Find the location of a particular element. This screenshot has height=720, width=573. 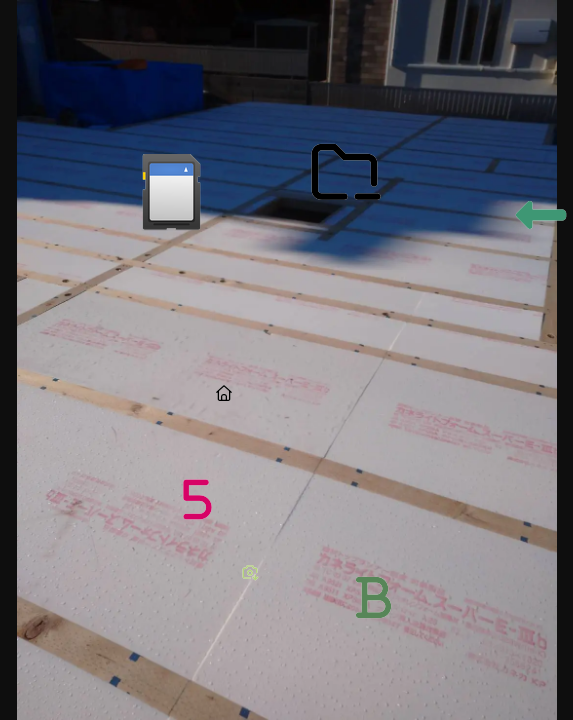

navigate to home screen is located at coordinates (224, 393).